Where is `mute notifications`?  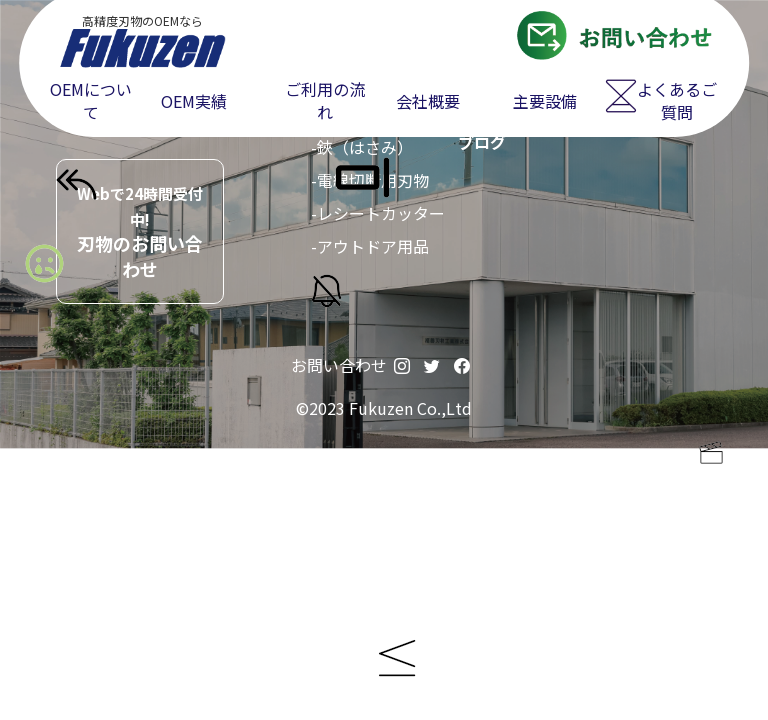 mute notifications is located at coordinates (327, 291).